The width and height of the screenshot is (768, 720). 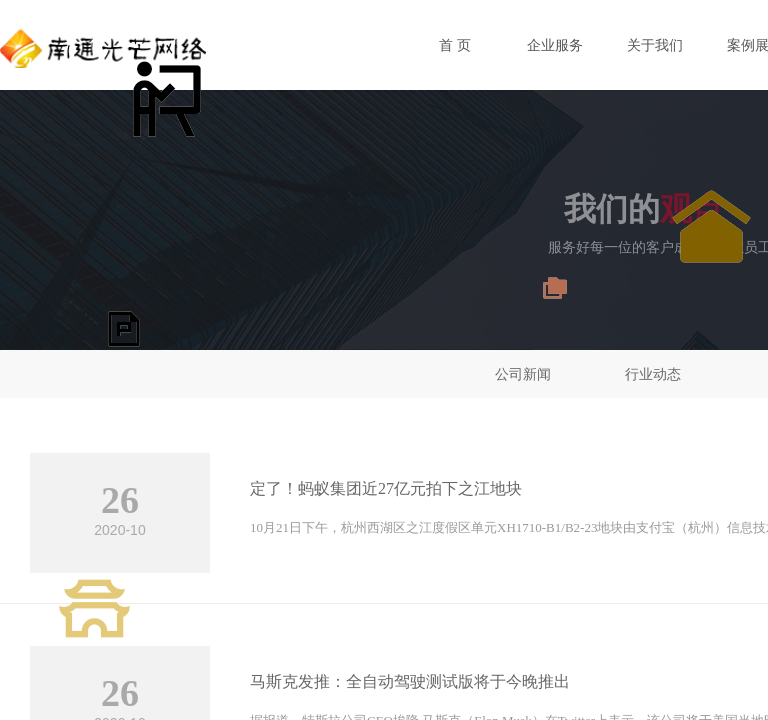 What do you see at coordinates (124, 329) in the screenshot?
I see `open a PowerPoint presentation file` at bounding box center [124, 329].